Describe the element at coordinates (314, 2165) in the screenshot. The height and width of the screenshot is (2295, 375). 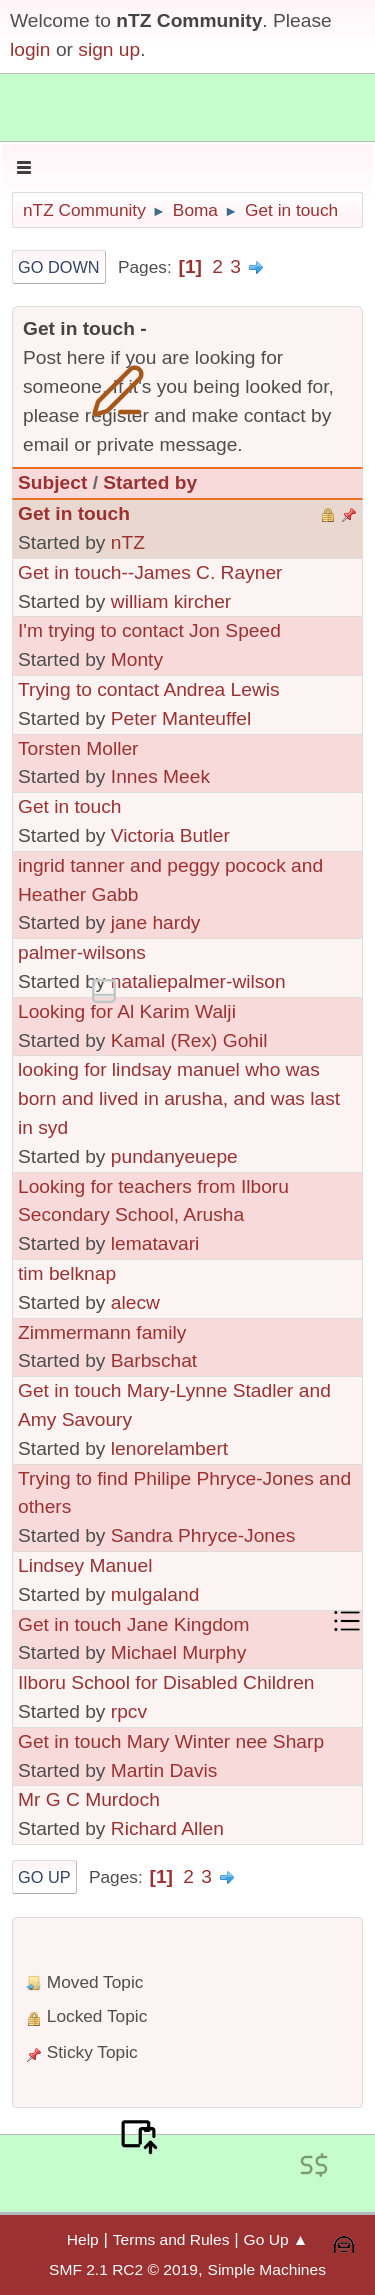
I see `indicates singapore dollar currency` at that location.